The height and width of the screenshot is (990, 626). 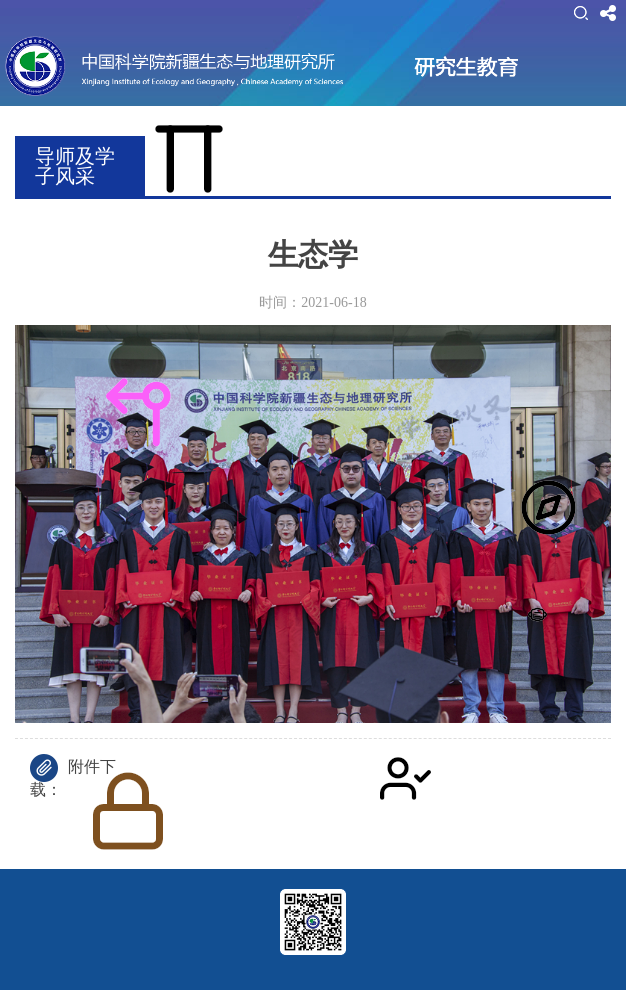 What do you see at coordinates (405, 778) in the screenshot?
I see `verify or approve a user account` at bounding box center [405, 778].